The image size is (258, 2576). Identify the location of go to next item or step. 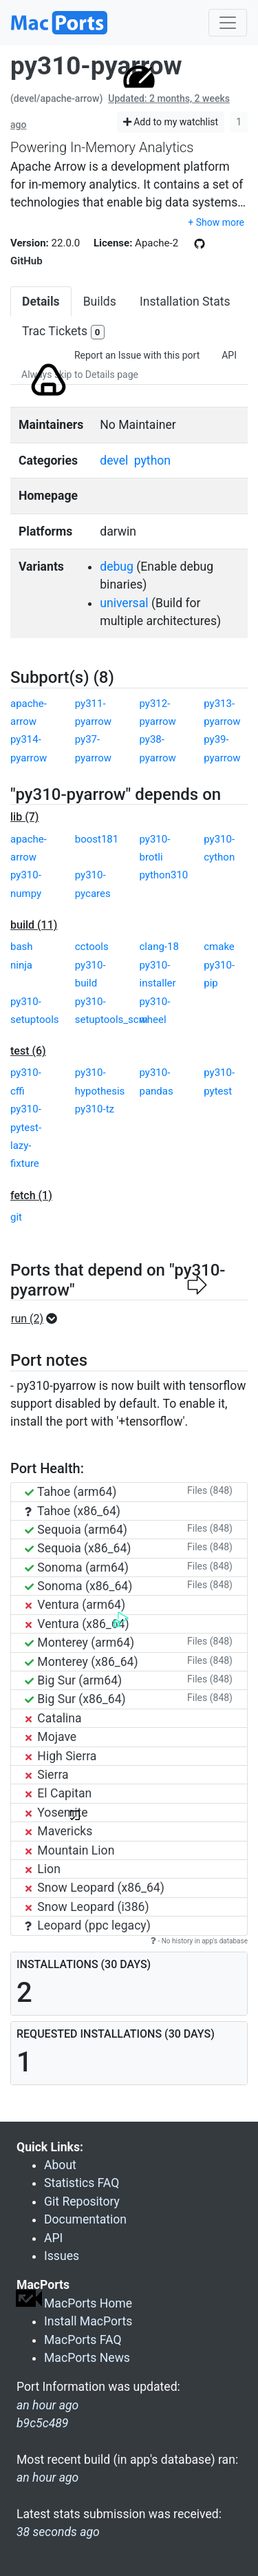
(196, 1285).